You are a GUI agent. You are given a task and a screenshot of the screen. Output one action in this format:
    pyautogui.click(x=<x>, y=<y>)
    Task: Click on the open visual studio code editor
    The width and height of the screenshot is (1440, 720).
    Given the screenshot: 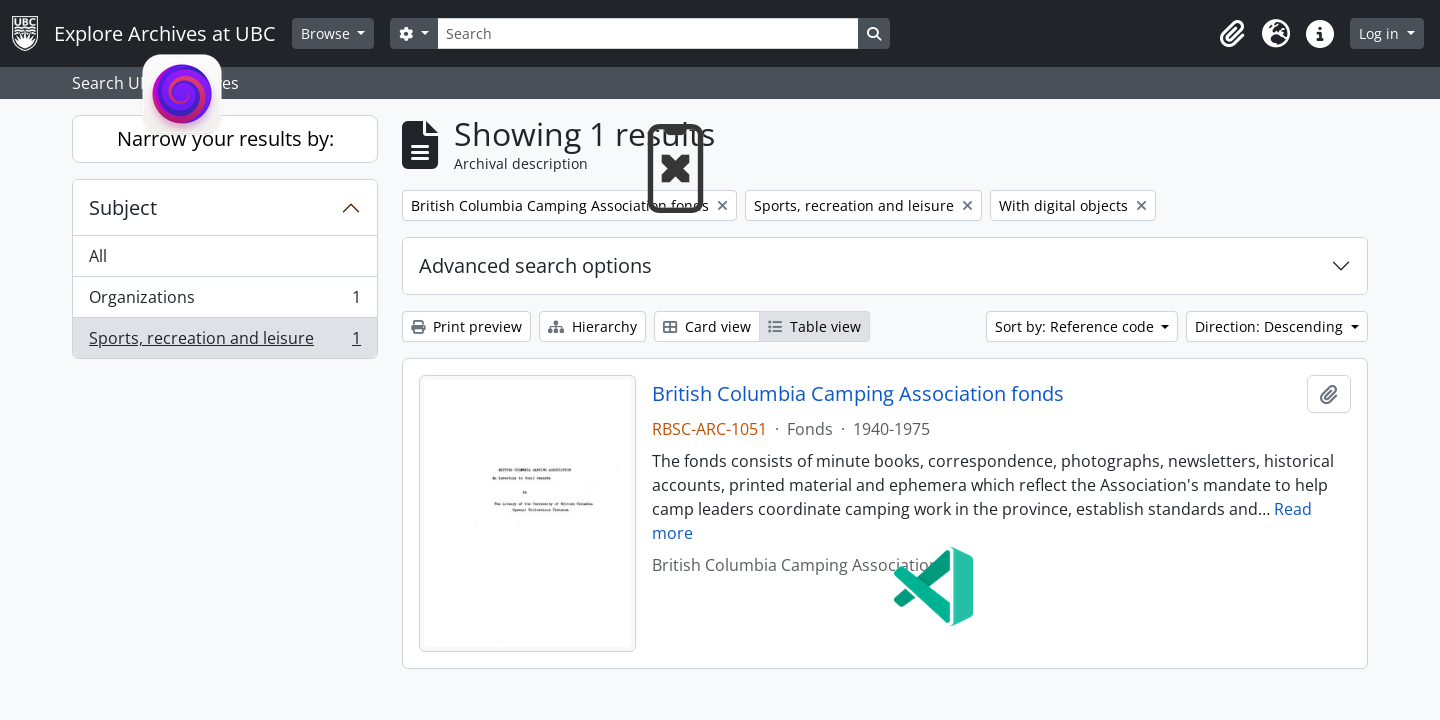 What is the action you would take?
    pyautogui.click(x=933, y=586)
    